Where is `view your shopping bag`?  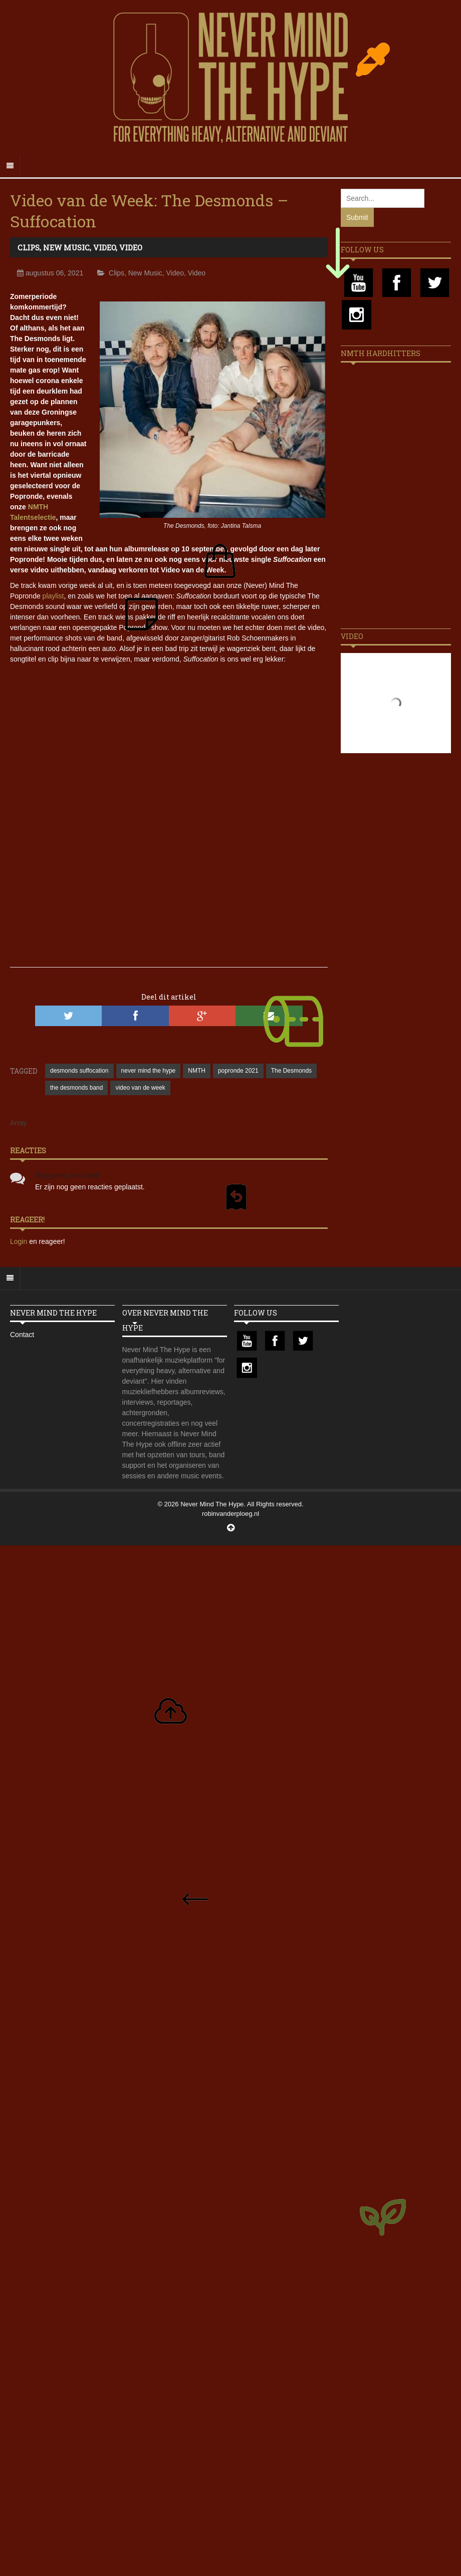 view your shopping bag is located at coordinates (220, 561).